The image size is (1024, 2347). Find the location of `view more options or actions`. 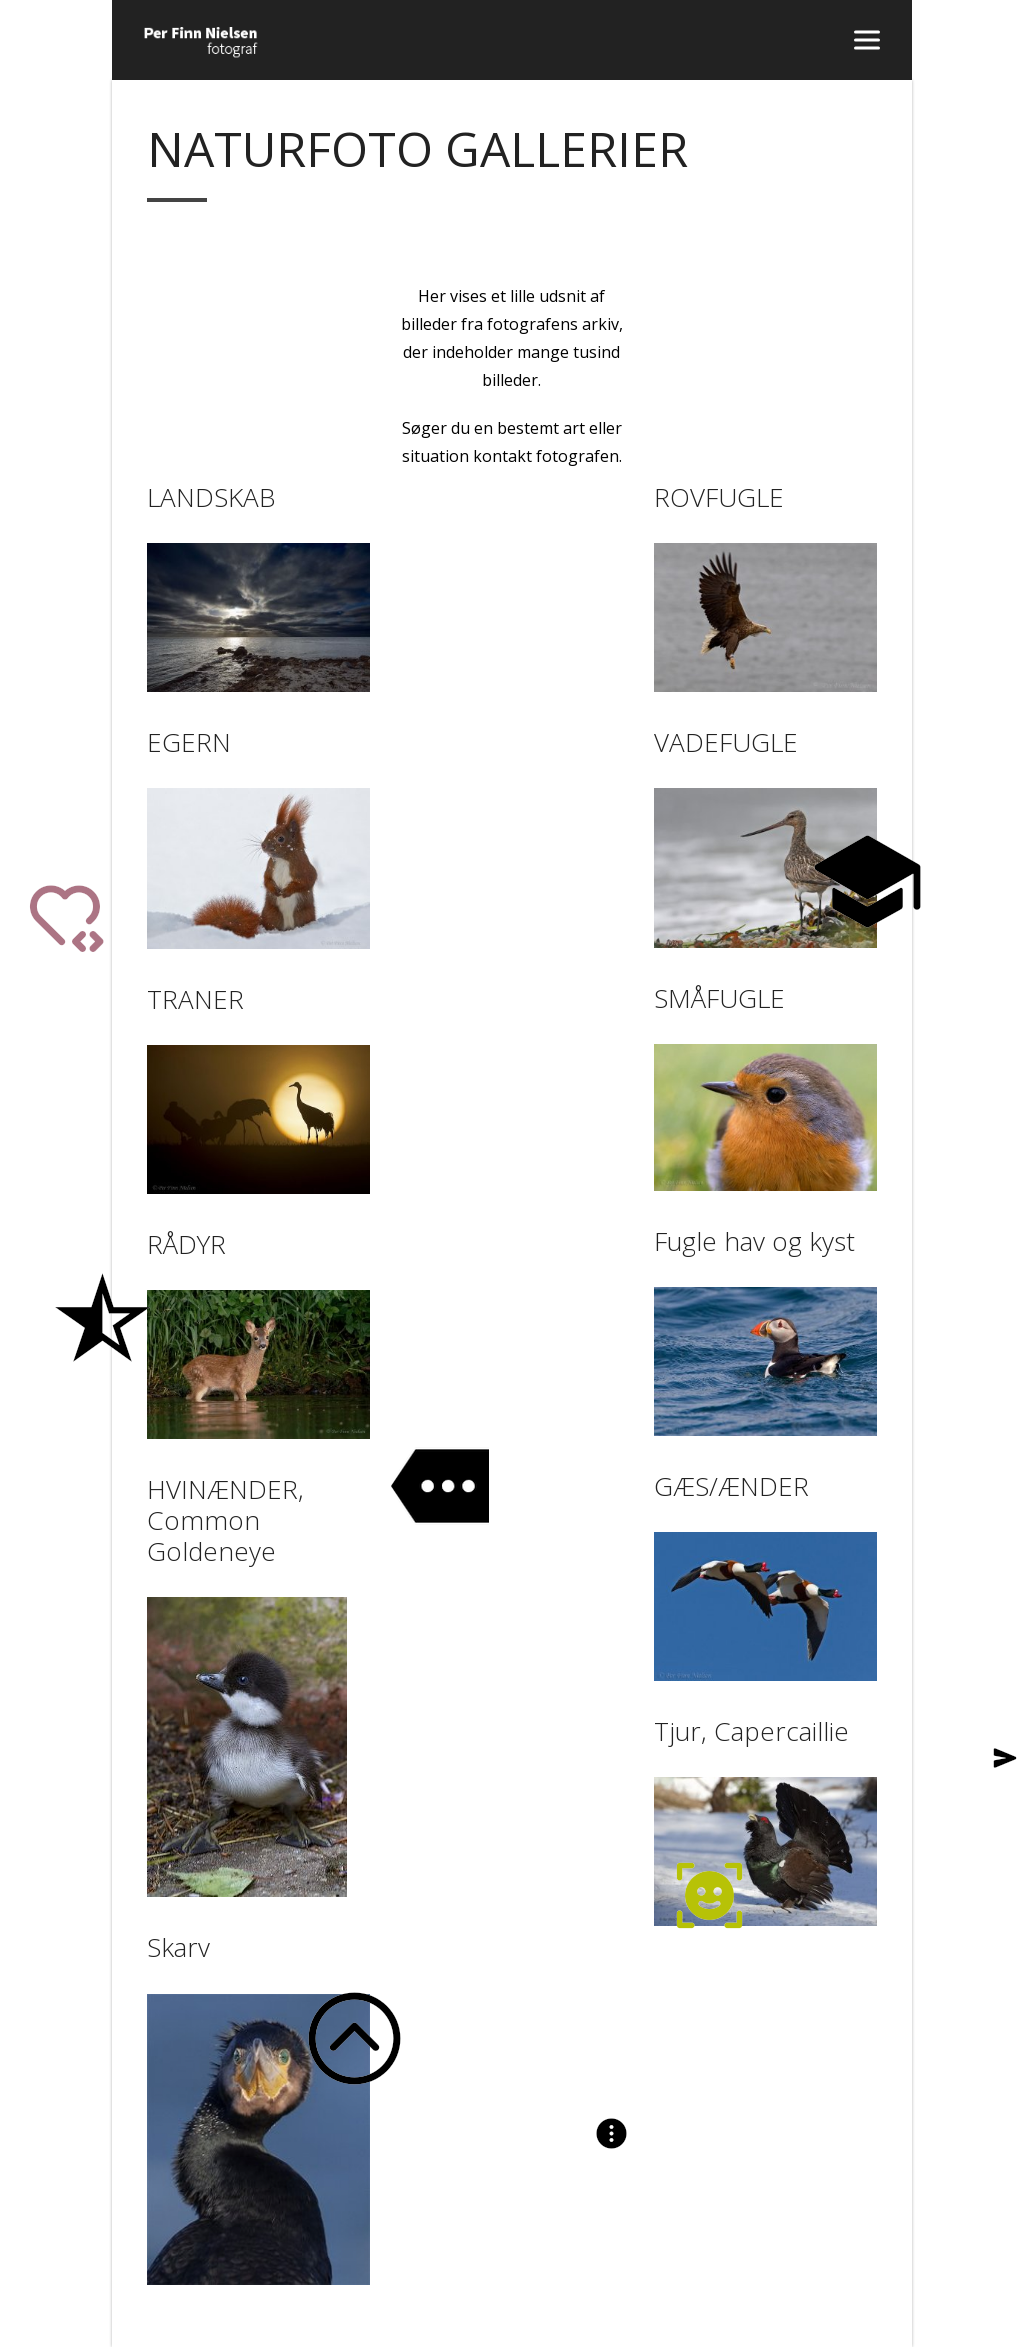

view more options or actions is located at coordinates (440, 1486).